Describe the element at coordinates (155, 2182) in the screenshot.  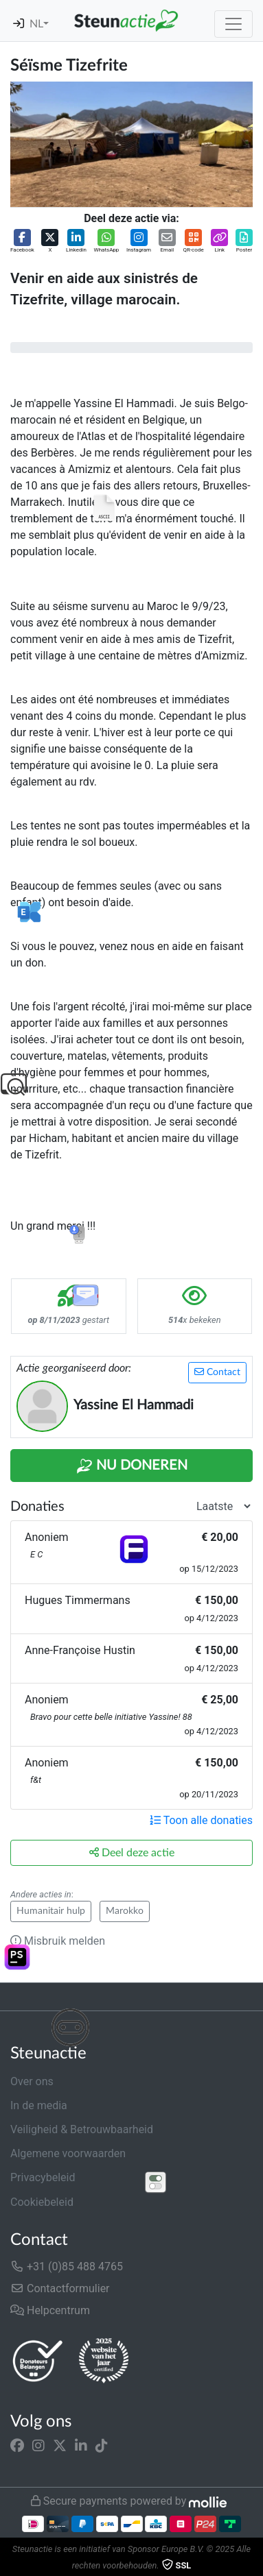
I see `open system settings or preferences` at that location.